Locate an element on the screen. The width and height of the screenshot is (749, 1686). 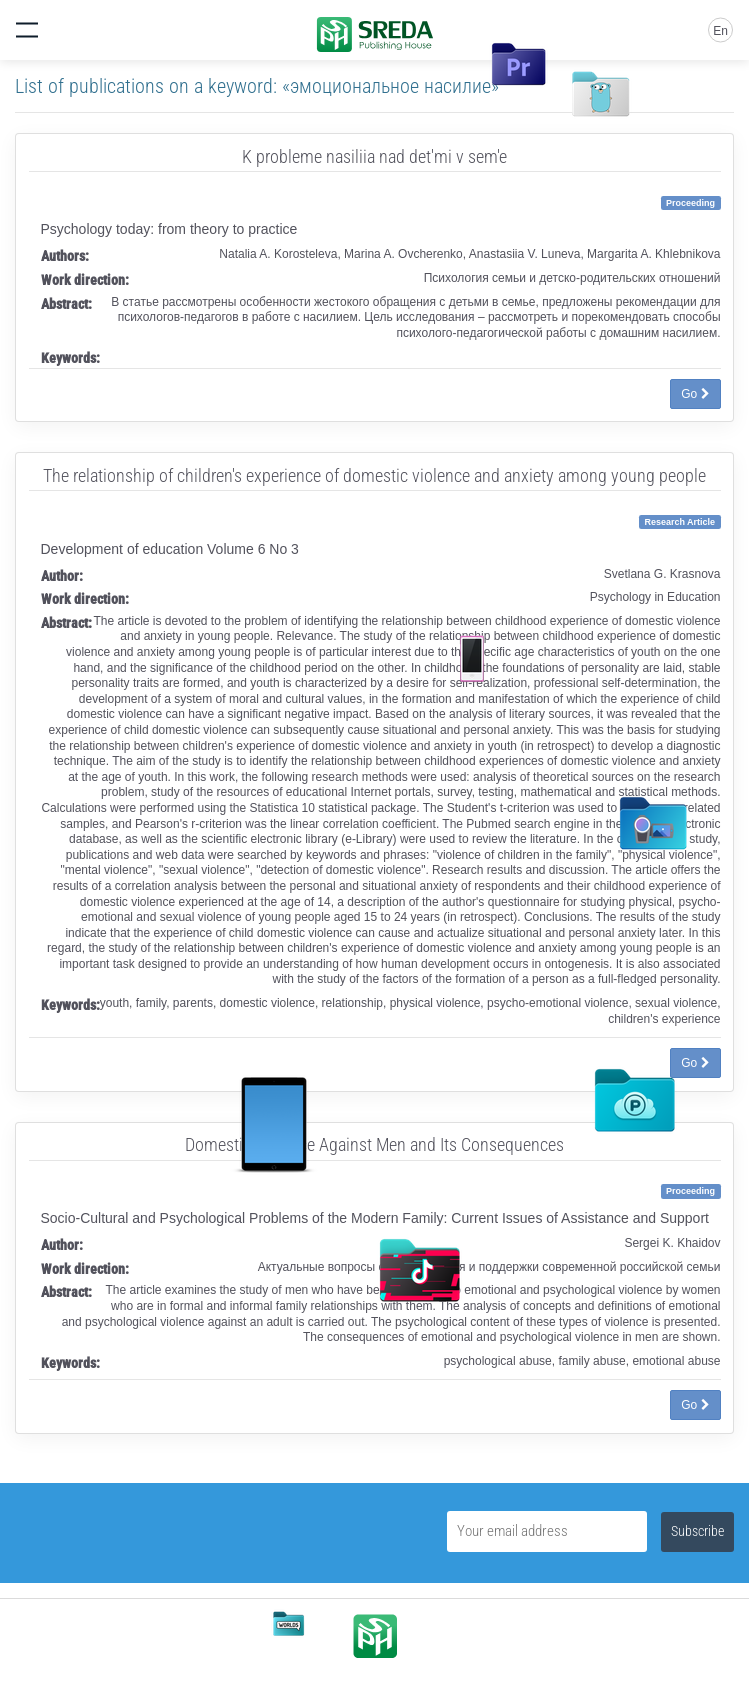
open video recordings folder is located at coordinates (653, 825).